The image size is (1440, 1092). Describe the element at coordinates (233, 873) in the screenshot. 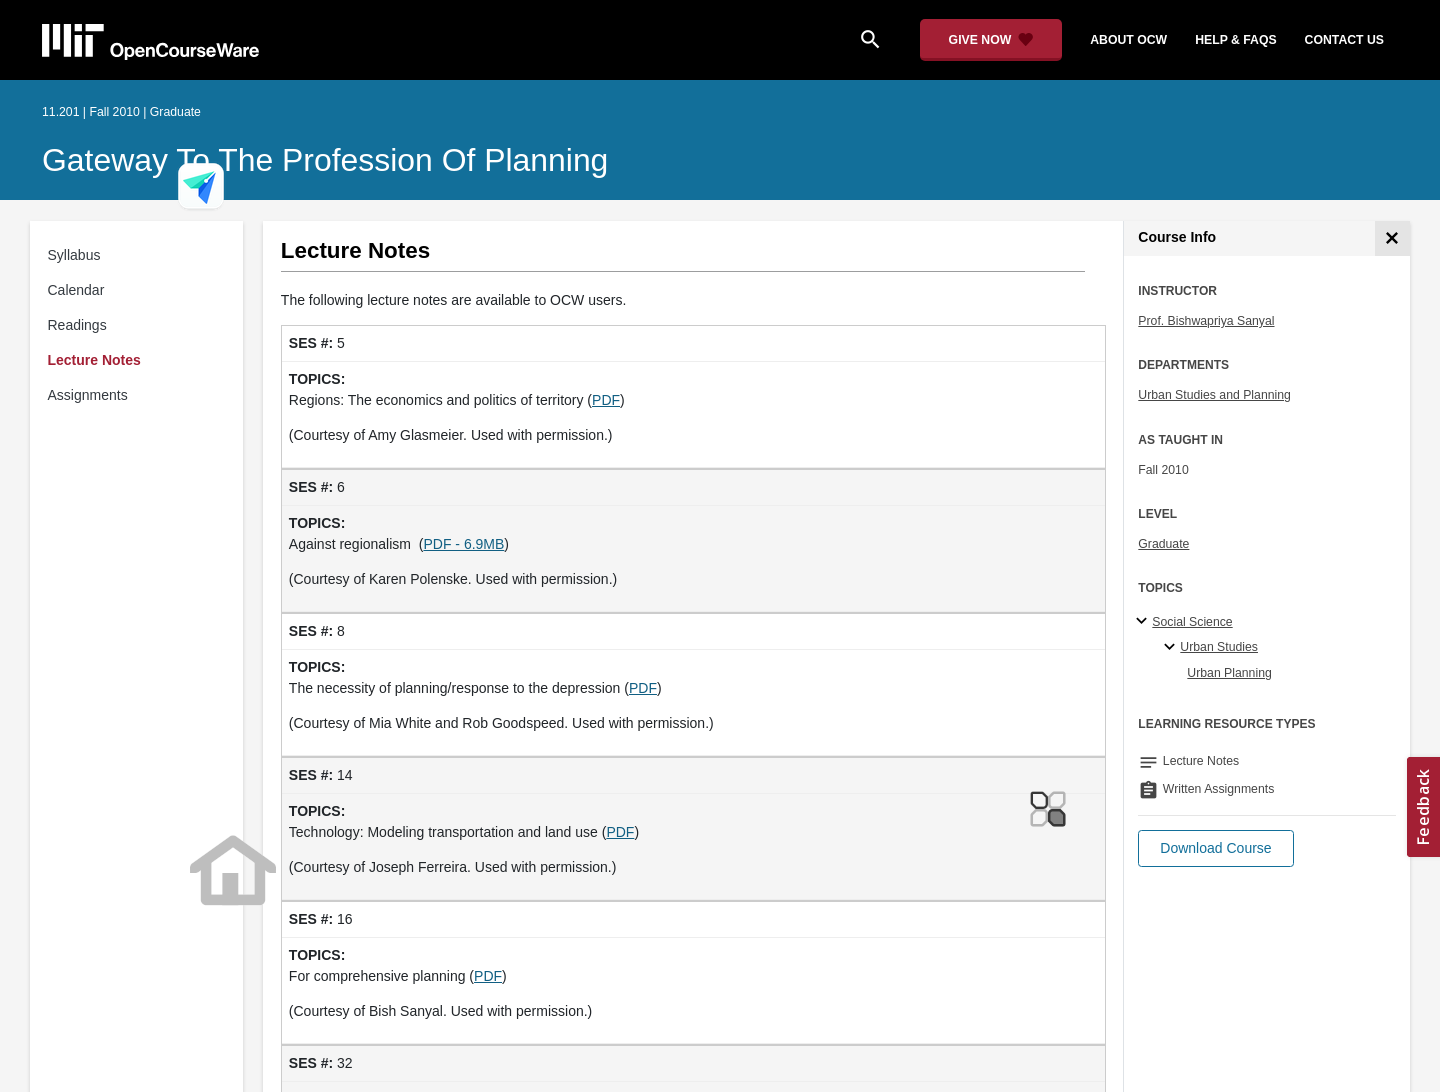

I see `navigate to home screen` at that location.